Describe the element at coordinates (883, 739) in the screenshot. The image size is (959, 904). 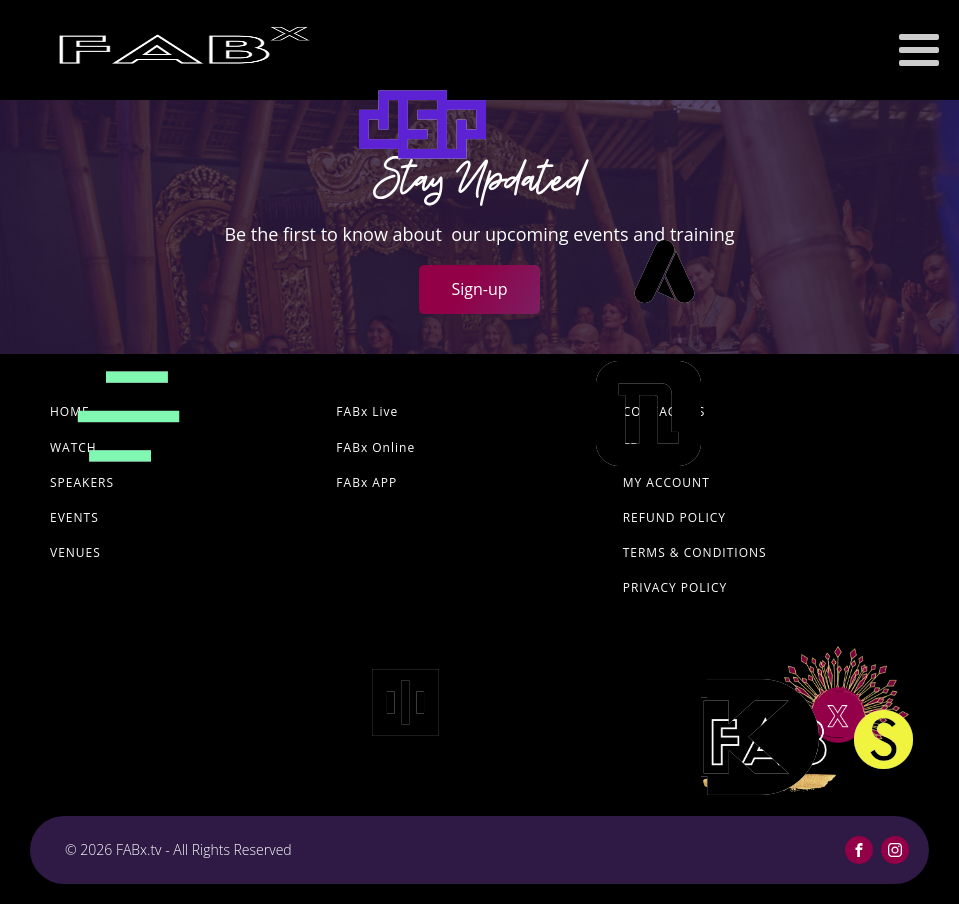
I see `swiper javascript library logo` at that location.